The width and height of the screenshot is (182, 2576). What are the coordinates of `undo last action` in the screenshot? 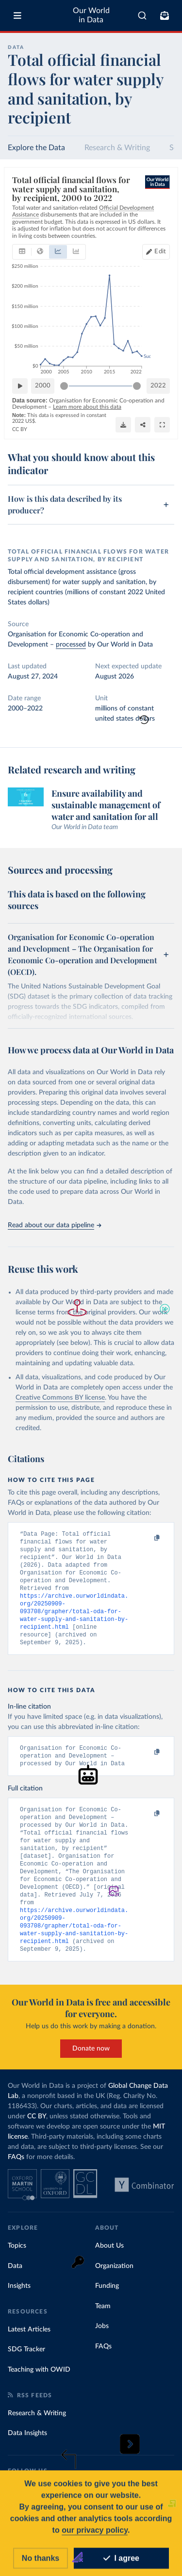 It's located at (69, 2459).